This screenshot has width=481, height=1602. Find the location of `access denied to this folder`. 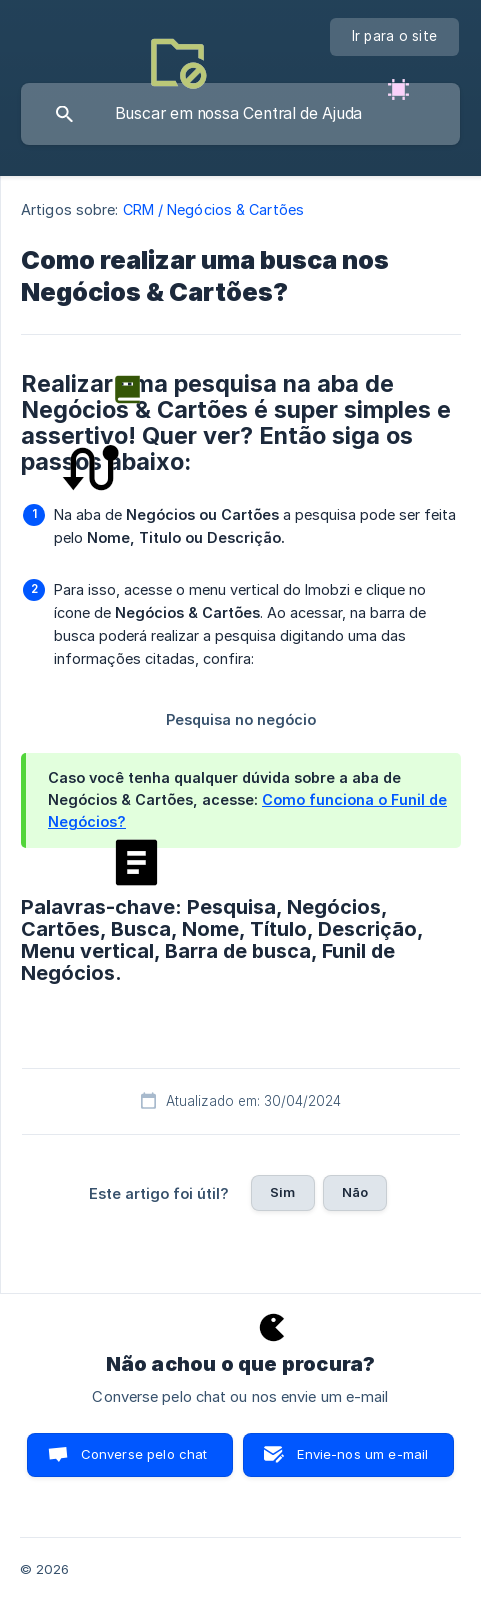

access denied to this folder is located at coordinates (177, 62).